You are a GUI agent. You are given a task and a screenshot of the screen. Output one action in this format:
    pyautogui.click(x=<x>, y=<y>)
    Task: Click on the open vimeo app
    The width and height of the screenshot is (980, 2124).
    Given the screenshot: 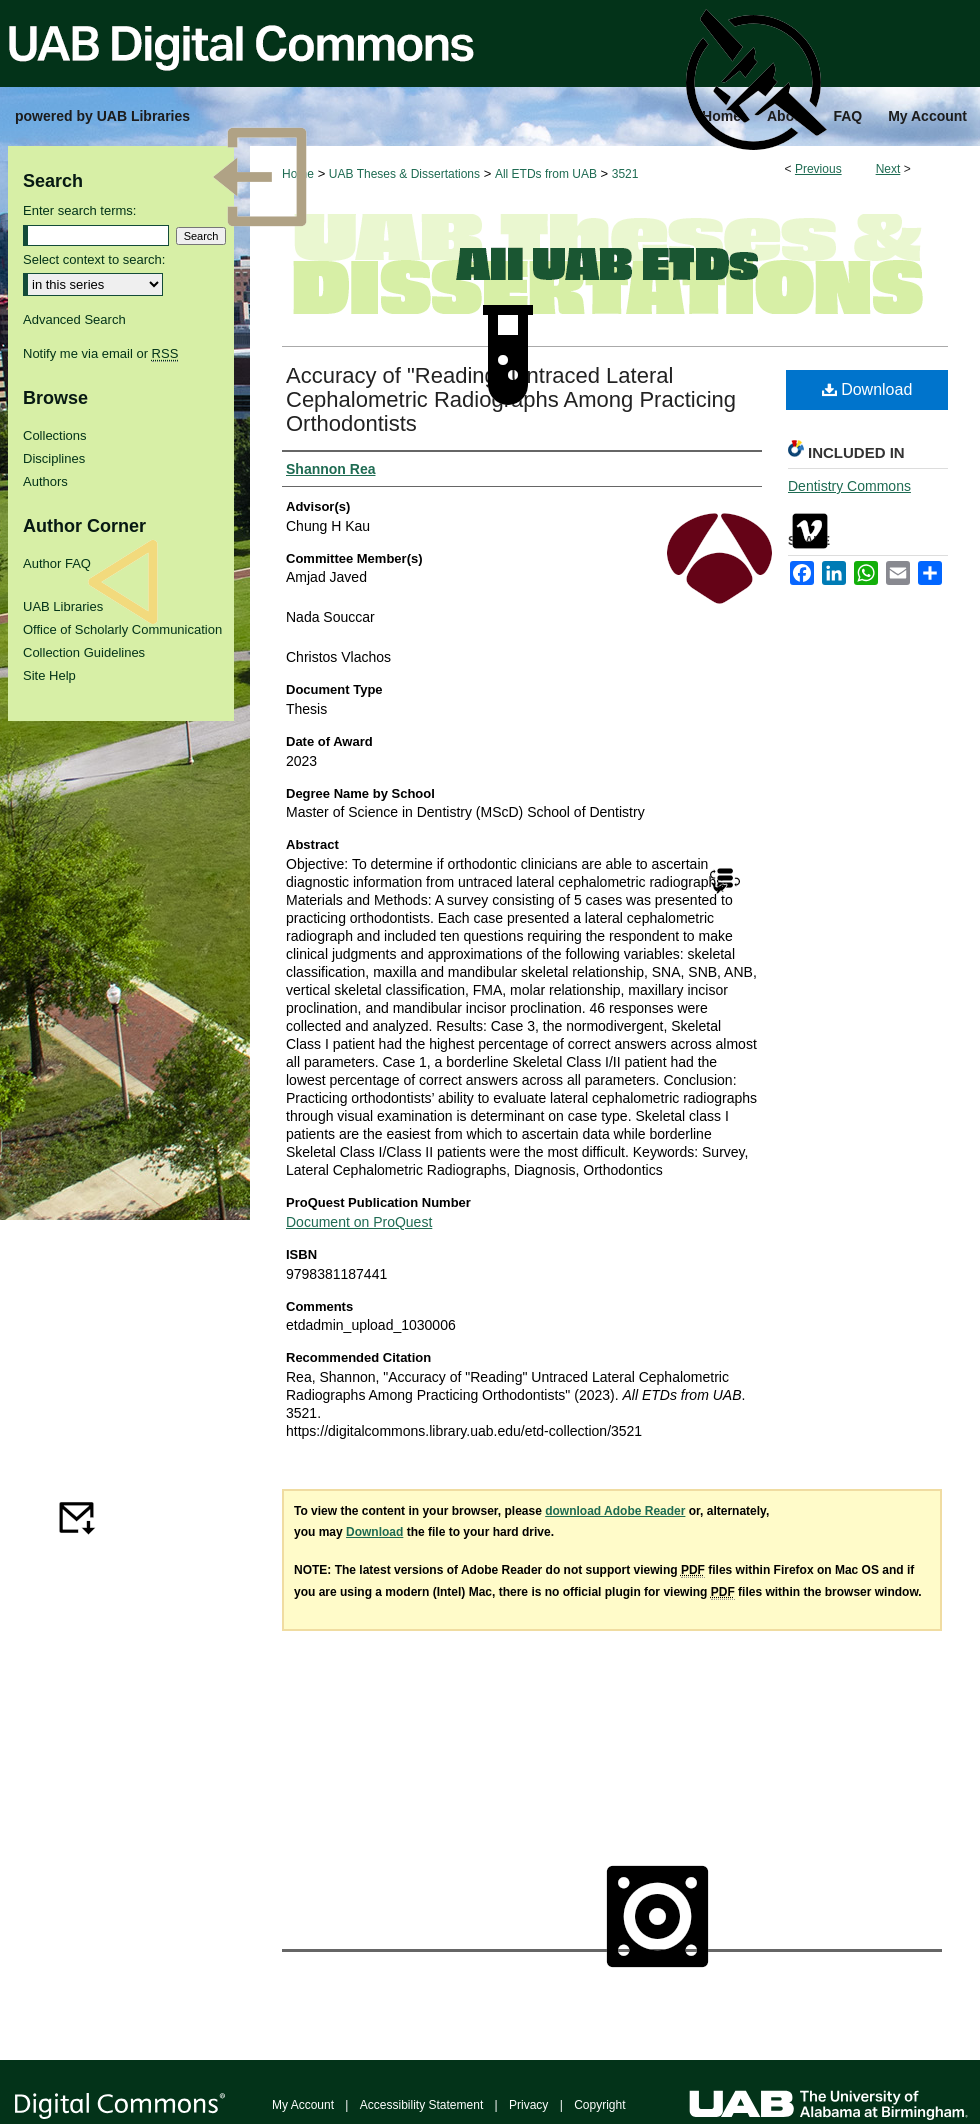 What is the action you would take?
    pyautogui.click(x=810, y=531)
    